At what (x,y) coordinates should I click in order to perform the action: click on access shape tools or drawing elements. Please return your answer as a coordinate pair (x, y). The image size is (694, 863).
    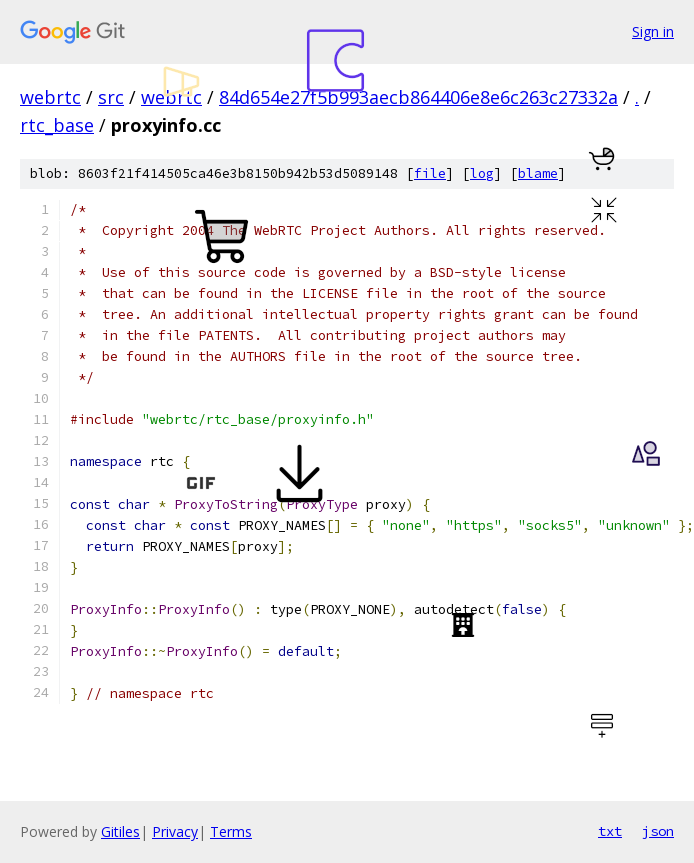
    Looking at the image, I should click on (646, 454).